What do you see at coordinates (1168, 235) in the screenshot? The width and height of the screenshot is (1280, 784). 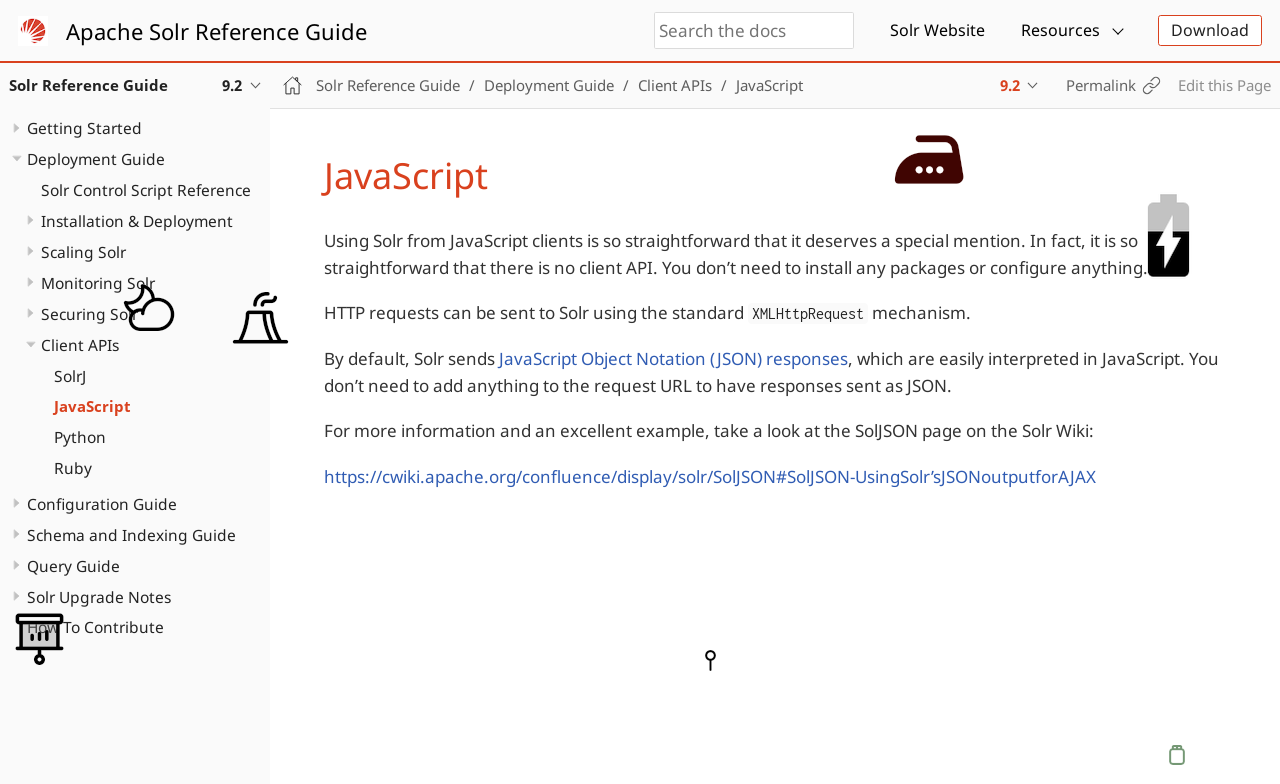 I see `indicates battery is charging at 60% capacity` at bounding box center [1168, 235].